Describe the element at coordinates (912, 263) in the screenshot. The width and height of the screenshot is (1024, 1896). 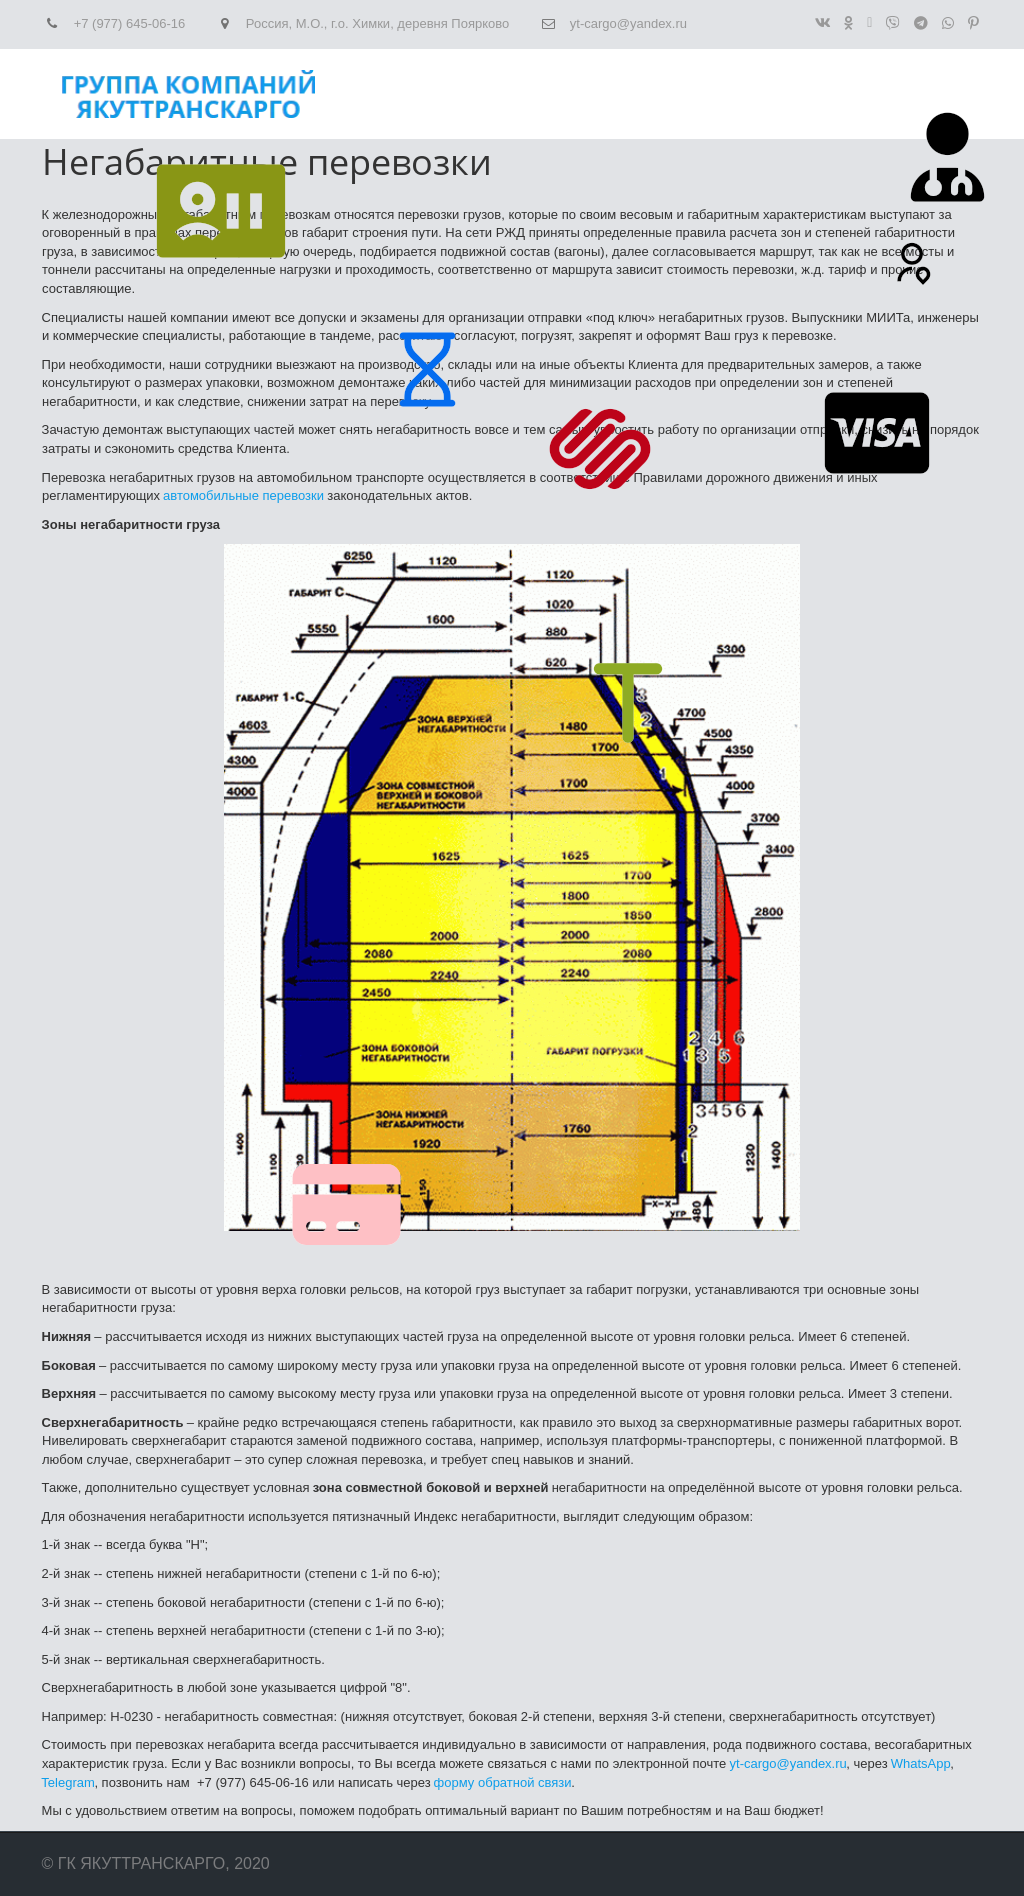
I see `view user's current location` at that location.